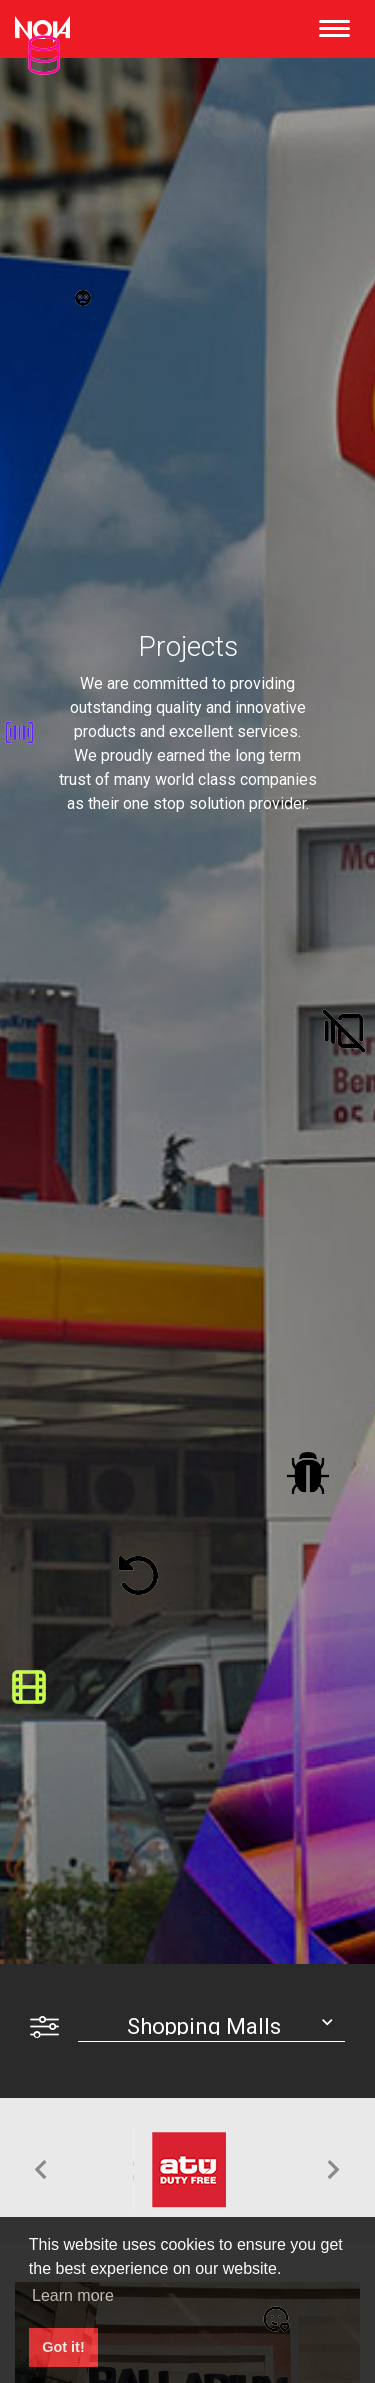 The width and height of the screenshot is (375, 2383). Describe the element at coordinates (29, 1687) in the screenshot. I see `access video or movie content` at that location.